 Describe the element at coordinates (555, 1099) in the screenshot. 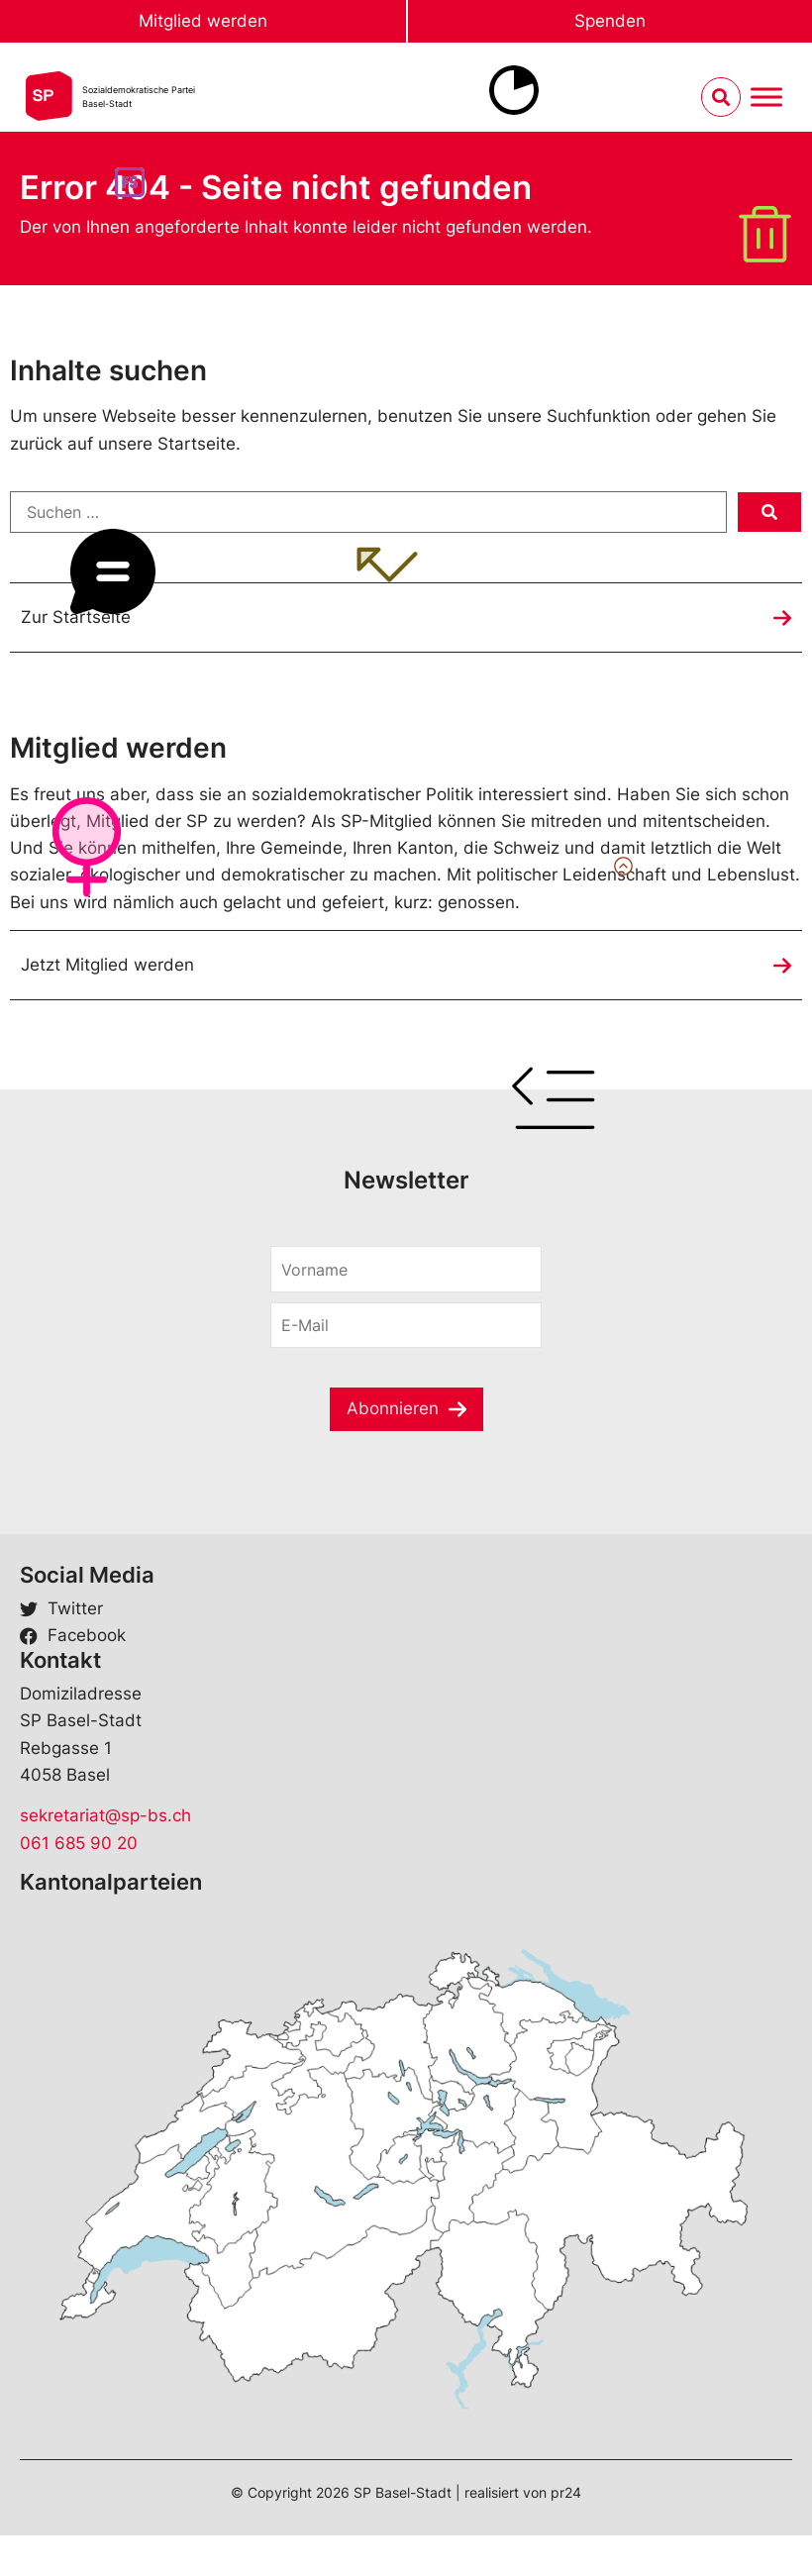

I see `decrease text indentation` at that location.